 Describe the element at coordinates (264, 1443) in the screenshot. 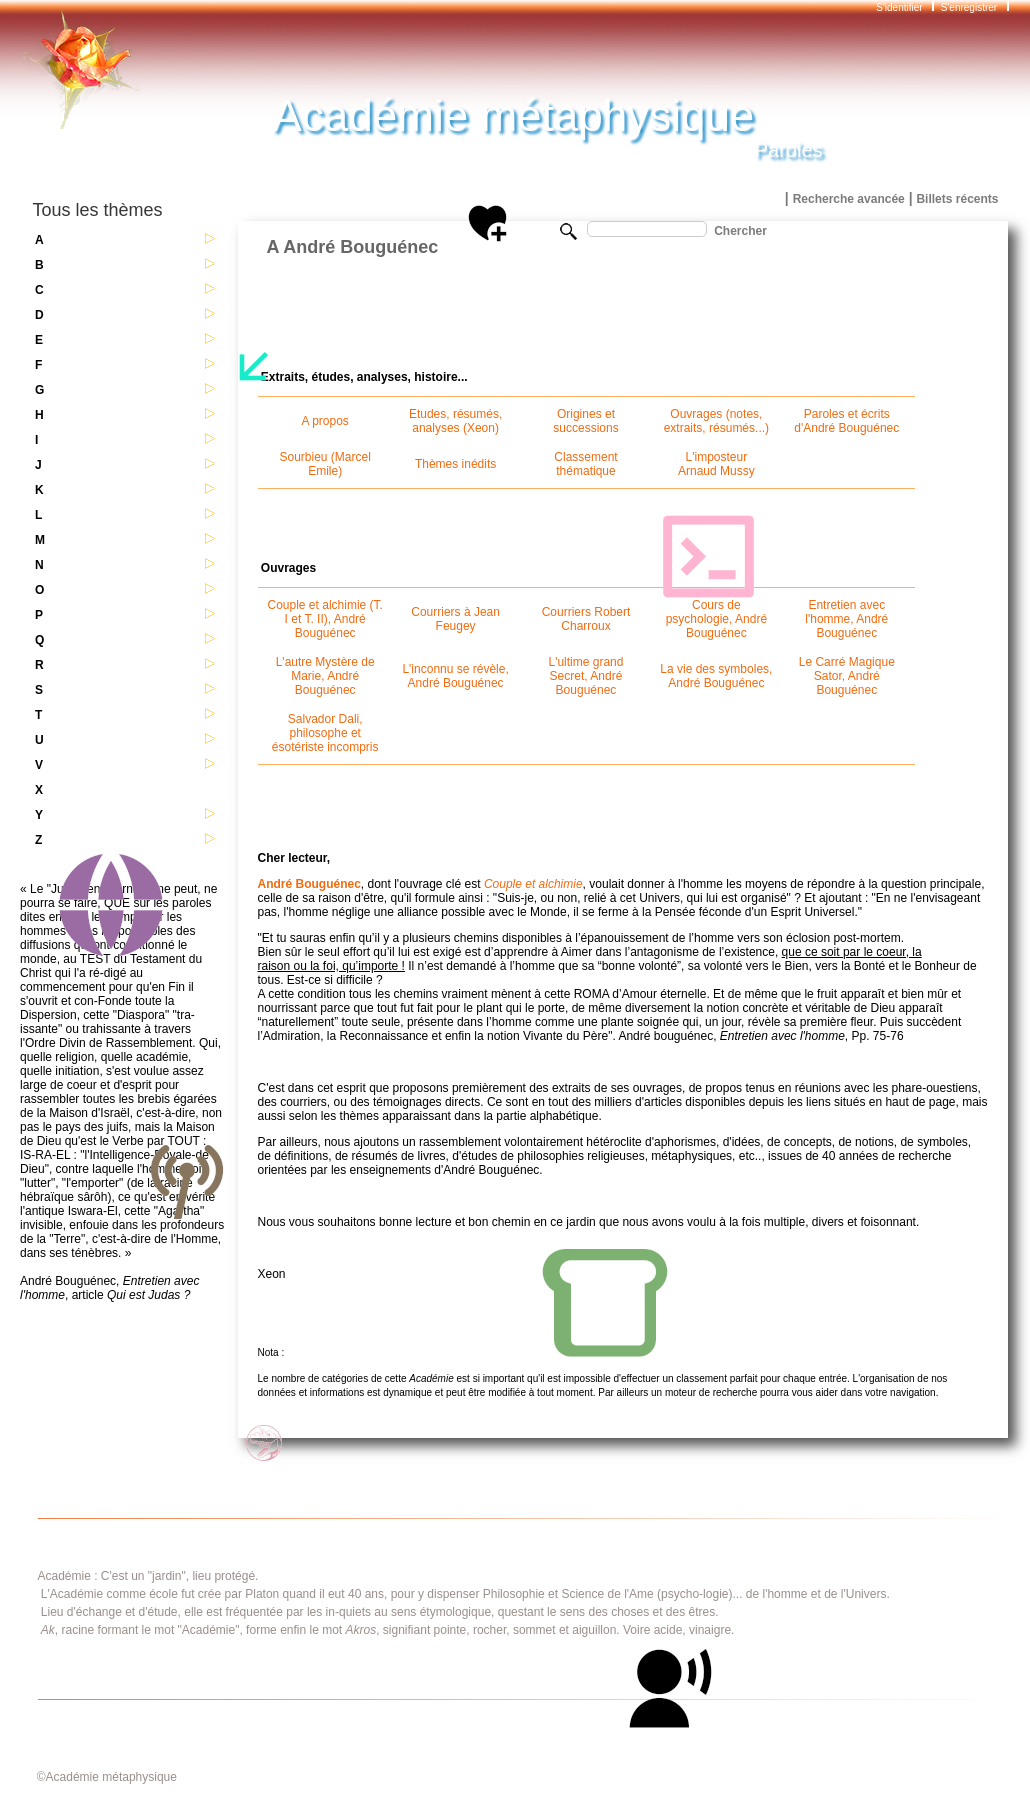

I see `libuv library logo` at that location.